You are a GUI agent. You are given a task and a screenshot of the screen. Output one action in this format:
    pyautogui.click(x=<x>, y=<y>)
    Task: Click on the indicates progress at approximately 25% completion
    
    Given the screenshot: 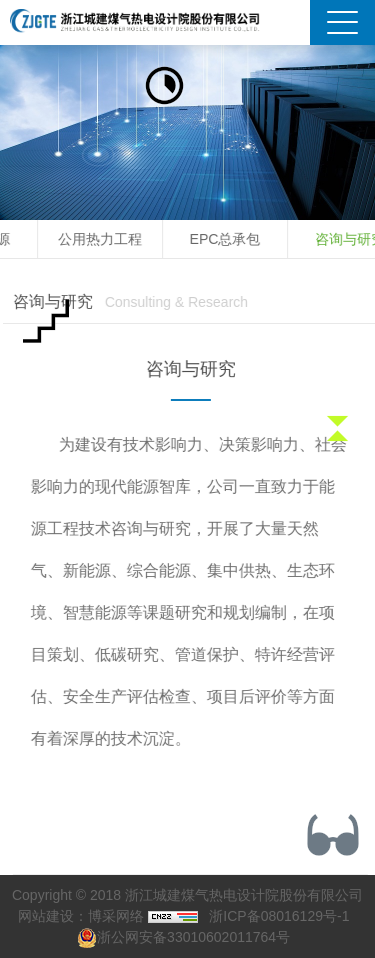 What is the action you would take?
    pyautogui.click(x=164, y=85)
    